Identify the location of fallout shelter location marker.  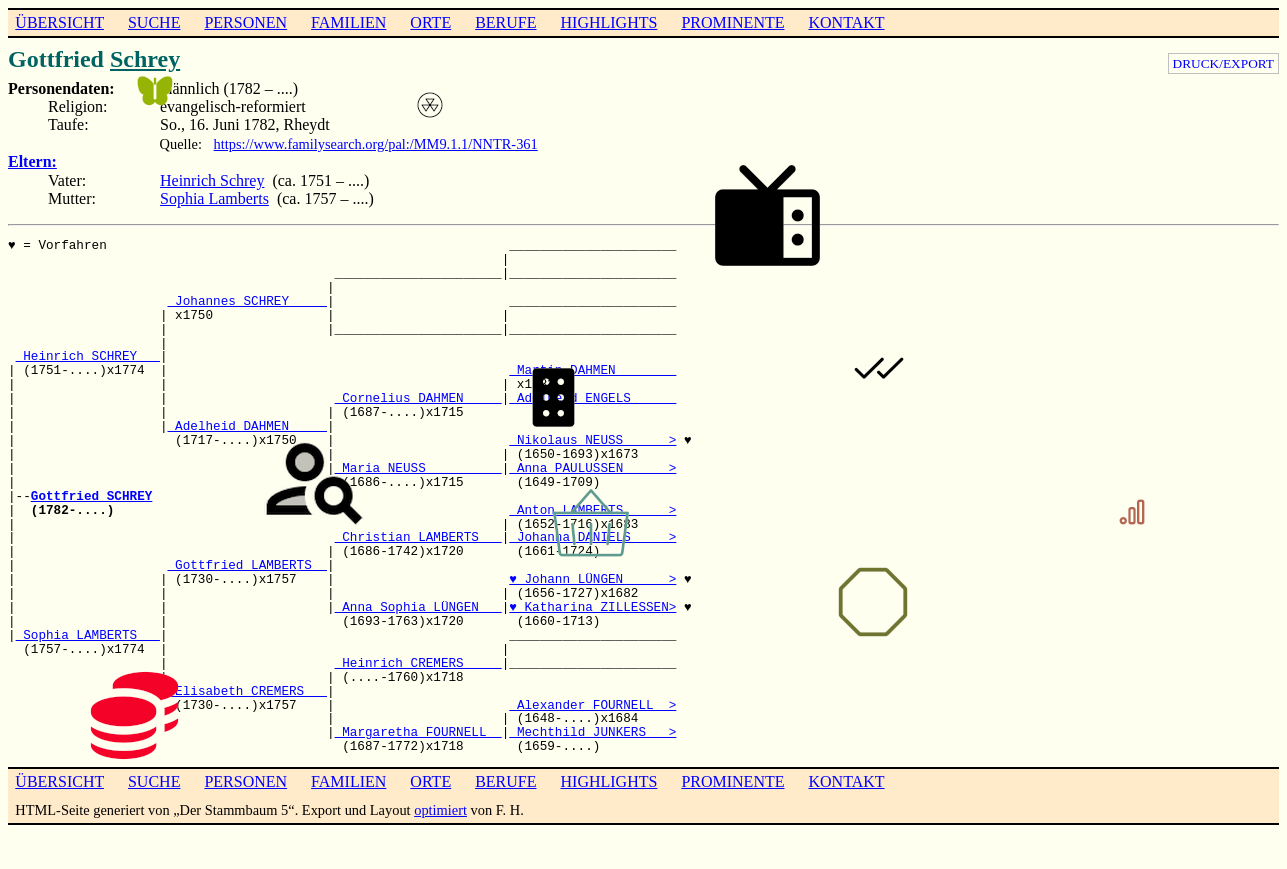
(430, 105).